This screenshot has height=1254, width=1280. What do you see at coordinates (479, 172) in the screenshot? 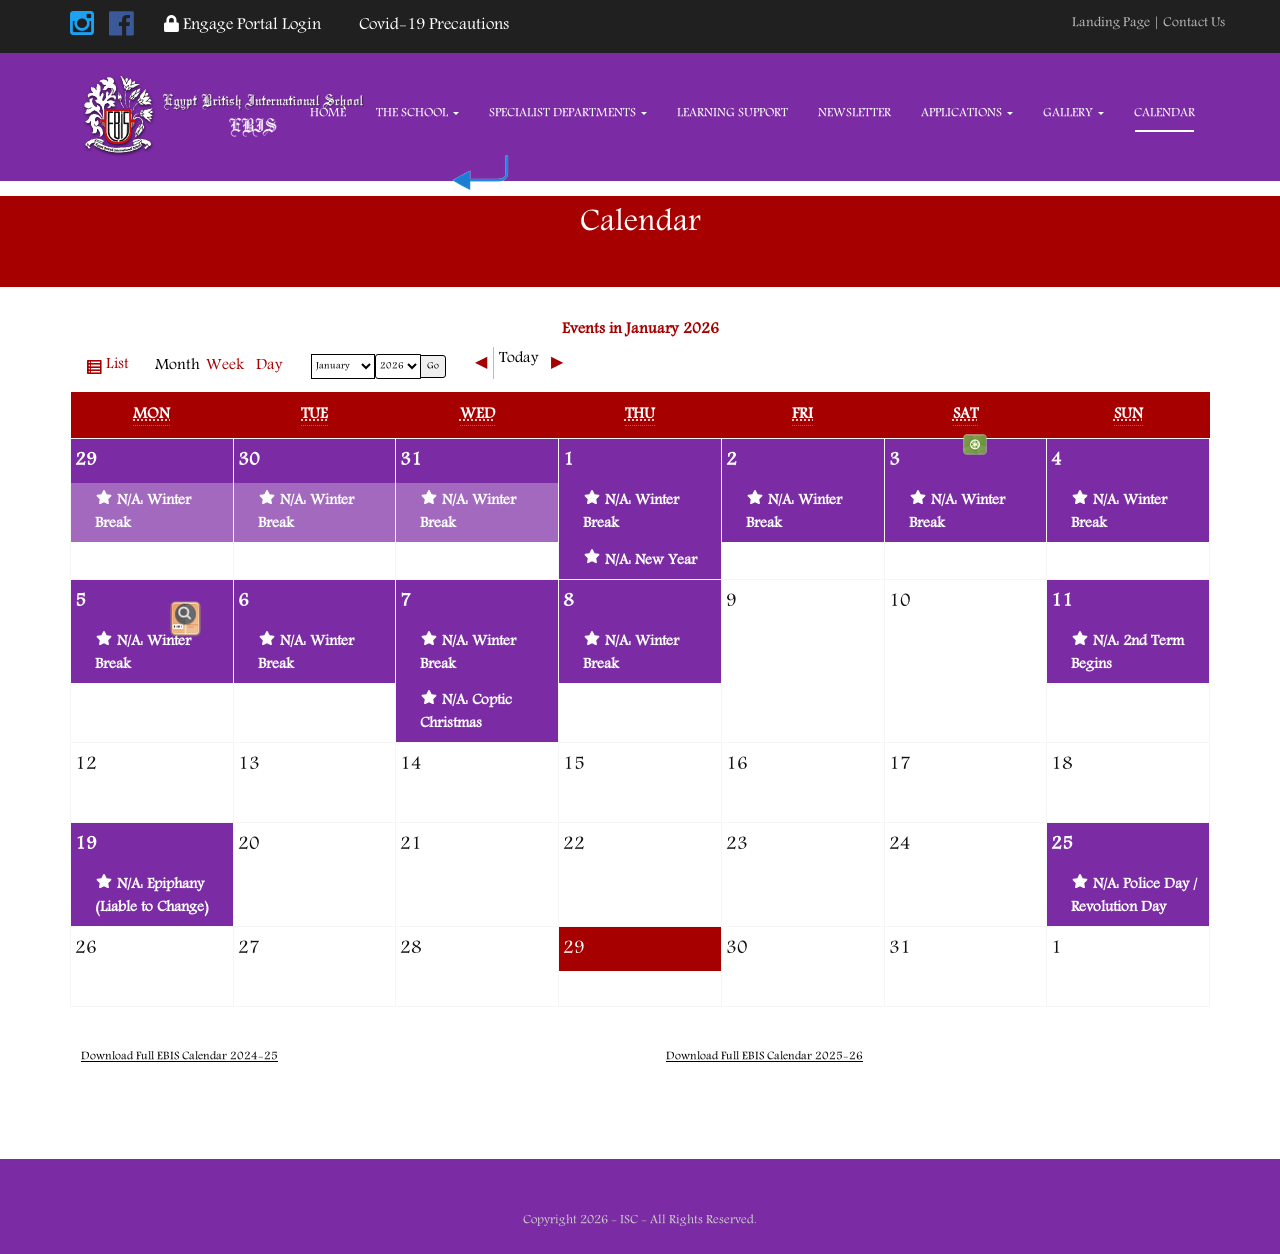
I see `reply to the sender of this email` at bounding box center [479, 172].